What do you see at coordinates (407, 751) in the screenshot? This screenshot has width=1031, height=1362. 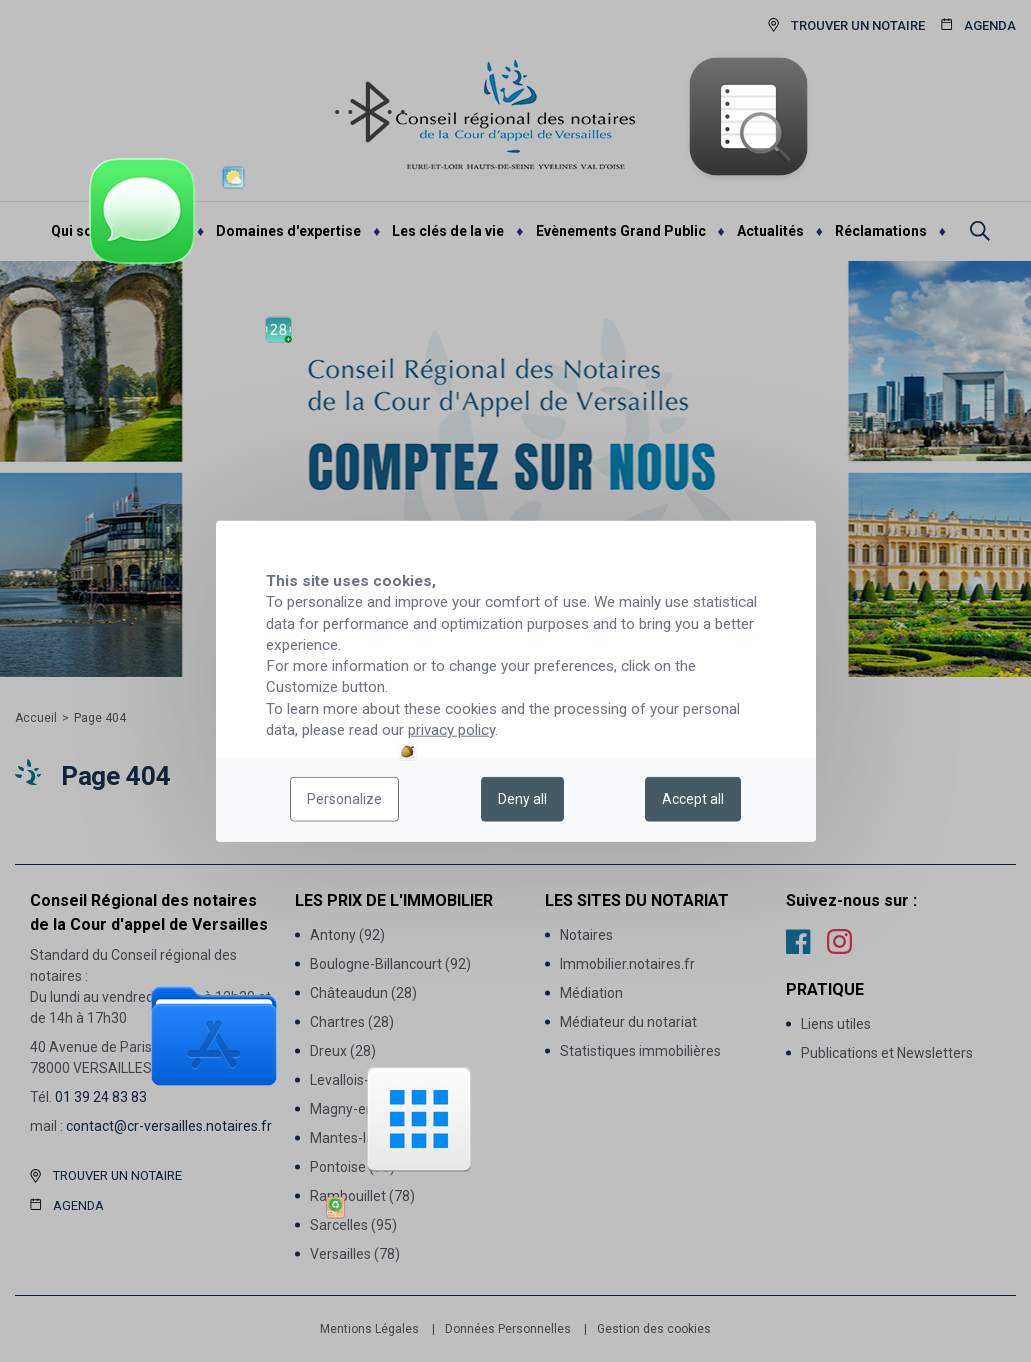 I see `open nutstore cloud storage app` at bounding box center [407, 751].